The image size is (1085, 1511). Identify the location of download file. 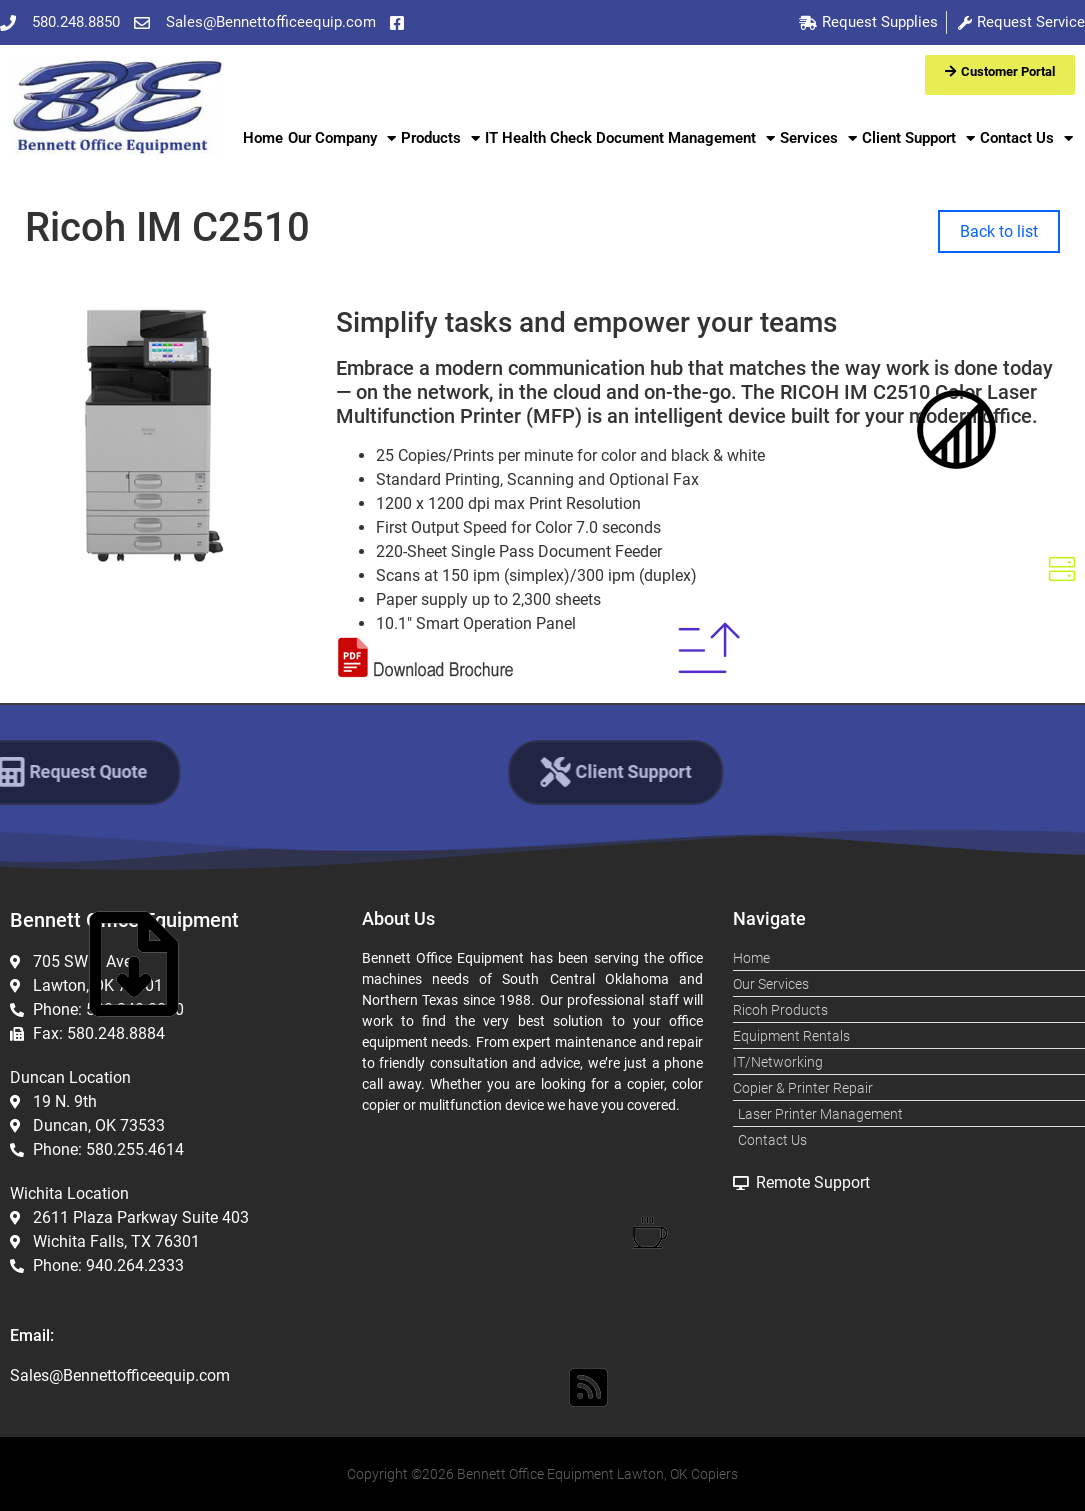
(134, 964).